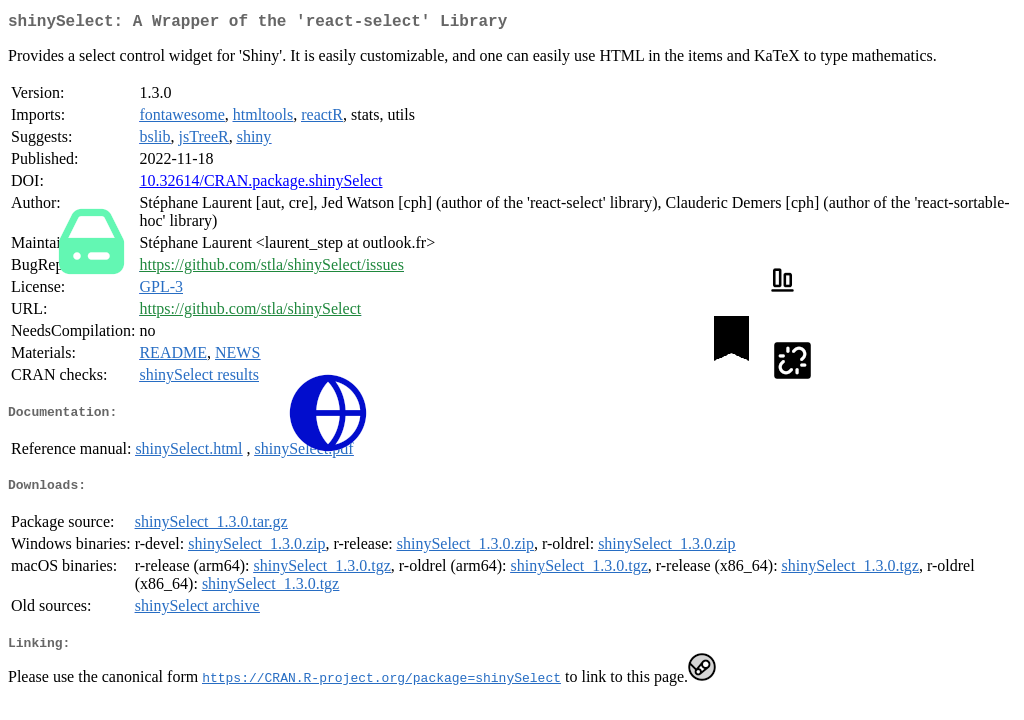 This screenshot has height=720, width=1024. I want to click on disconnect or unlink a connected account, so click(792, 360).